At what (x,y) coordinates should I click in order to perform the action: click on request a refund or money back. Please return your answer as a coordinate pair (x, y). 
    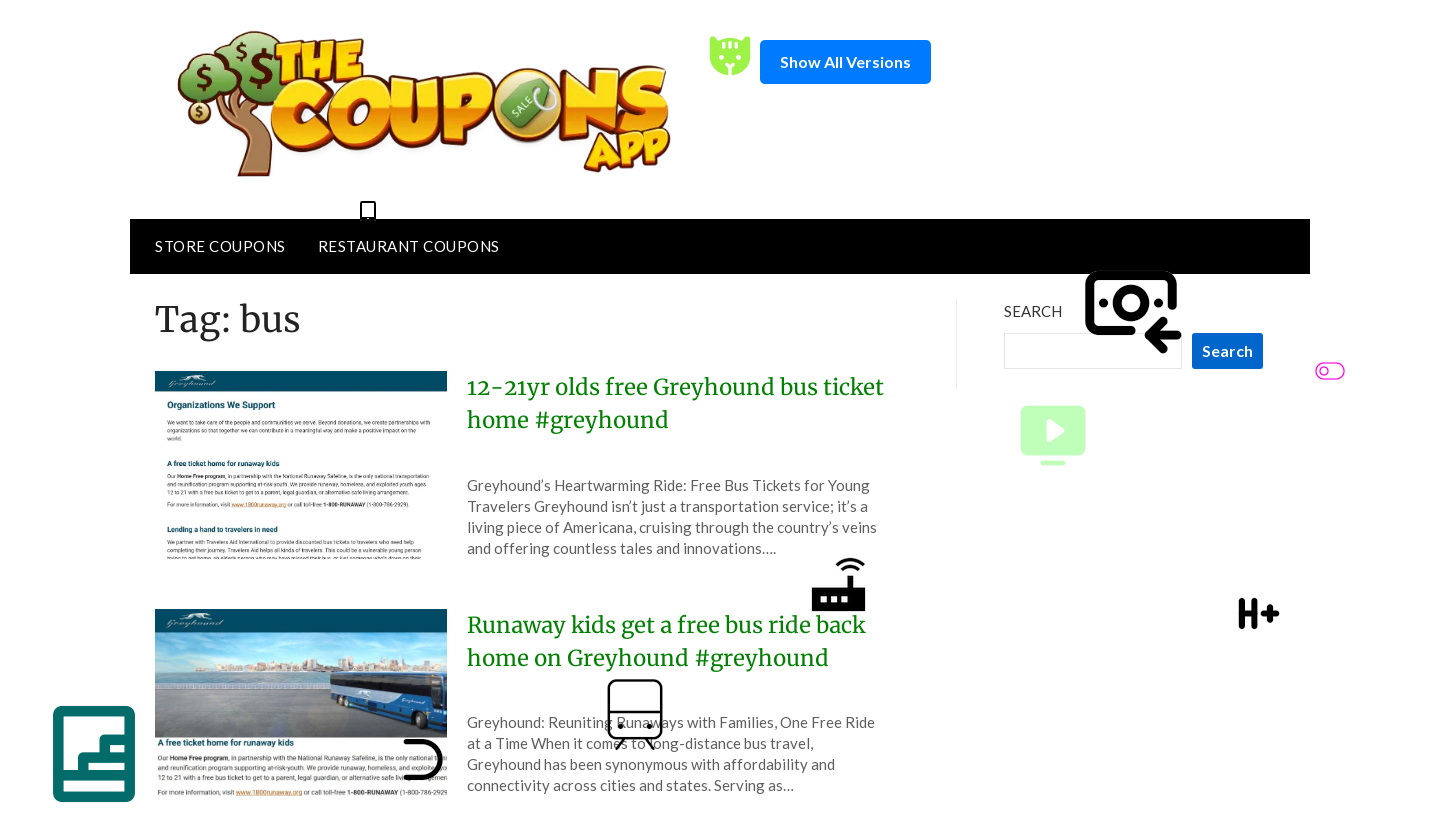
    Looking at the image, I should click on (1131, 303).